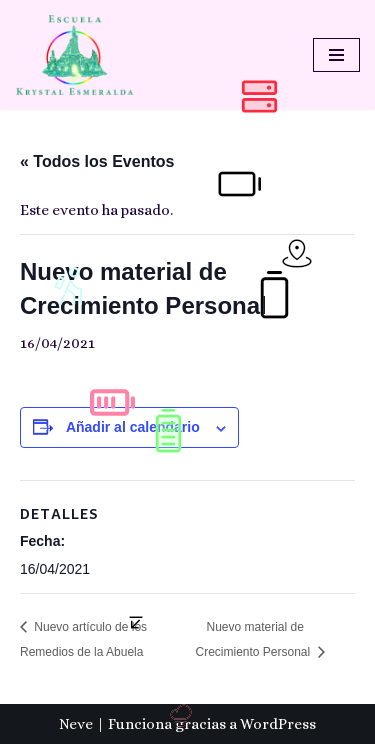 The height and width of the screenshot is (744, 375). What do you see at coordinates (297, 254) in the screenshot?
I see `view location area or region on map` at bounding box center [297, 254].